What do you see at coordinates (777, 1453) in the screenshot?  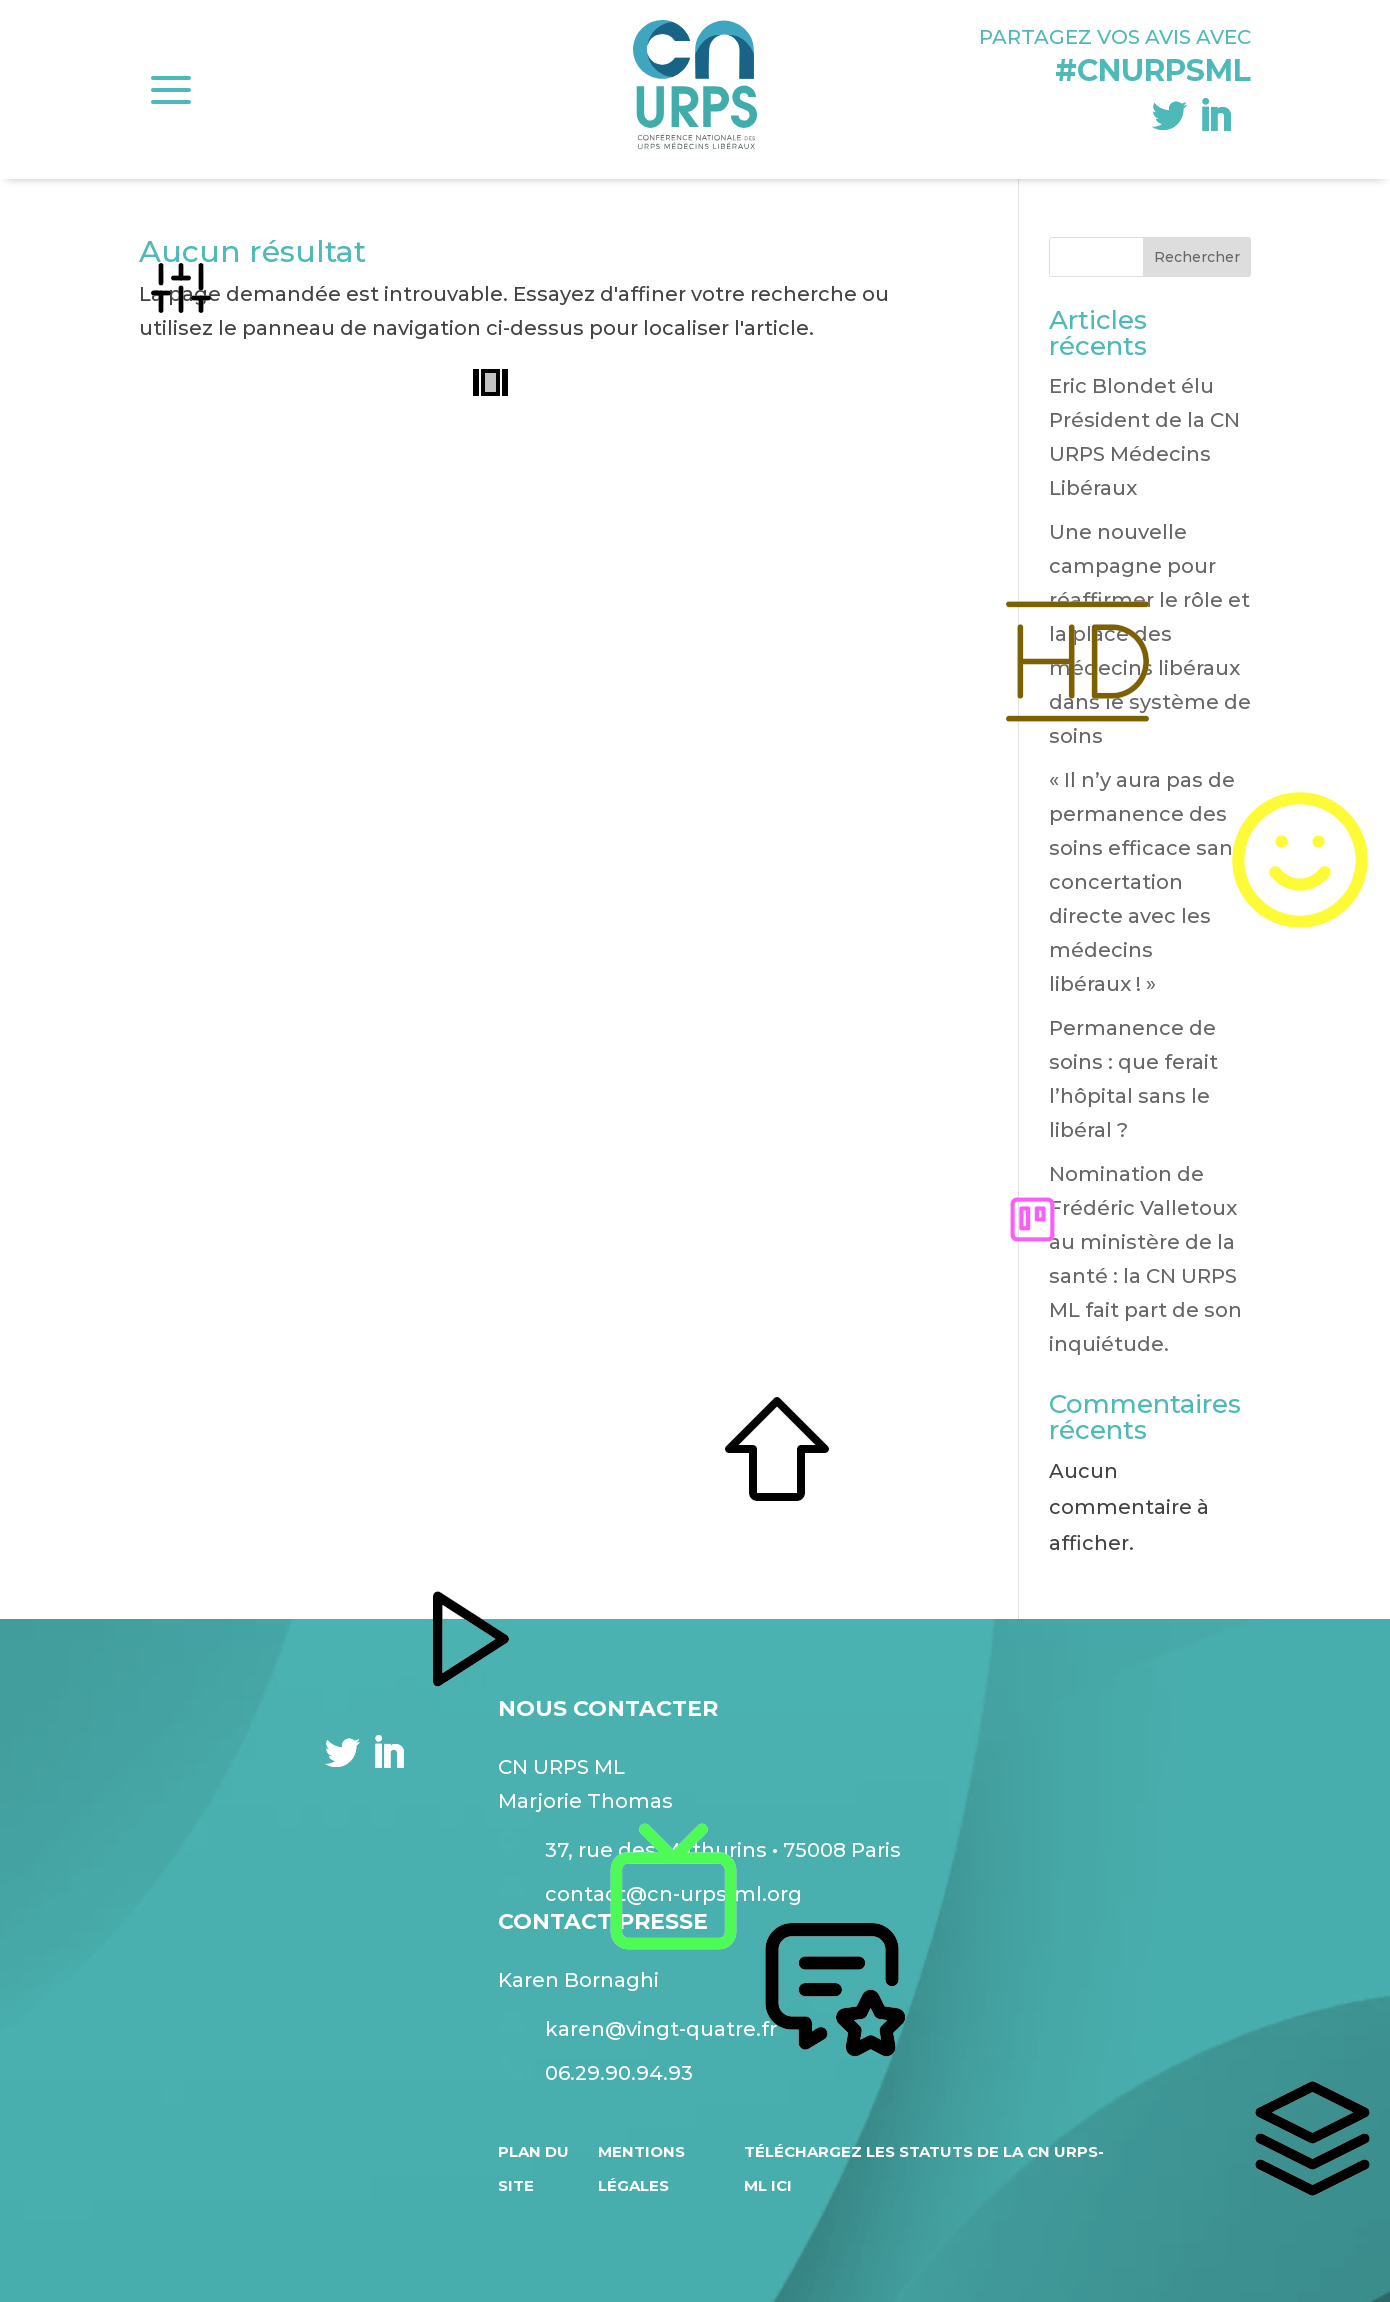 I see `upload a file or content` at bounding box center [777, 1453].